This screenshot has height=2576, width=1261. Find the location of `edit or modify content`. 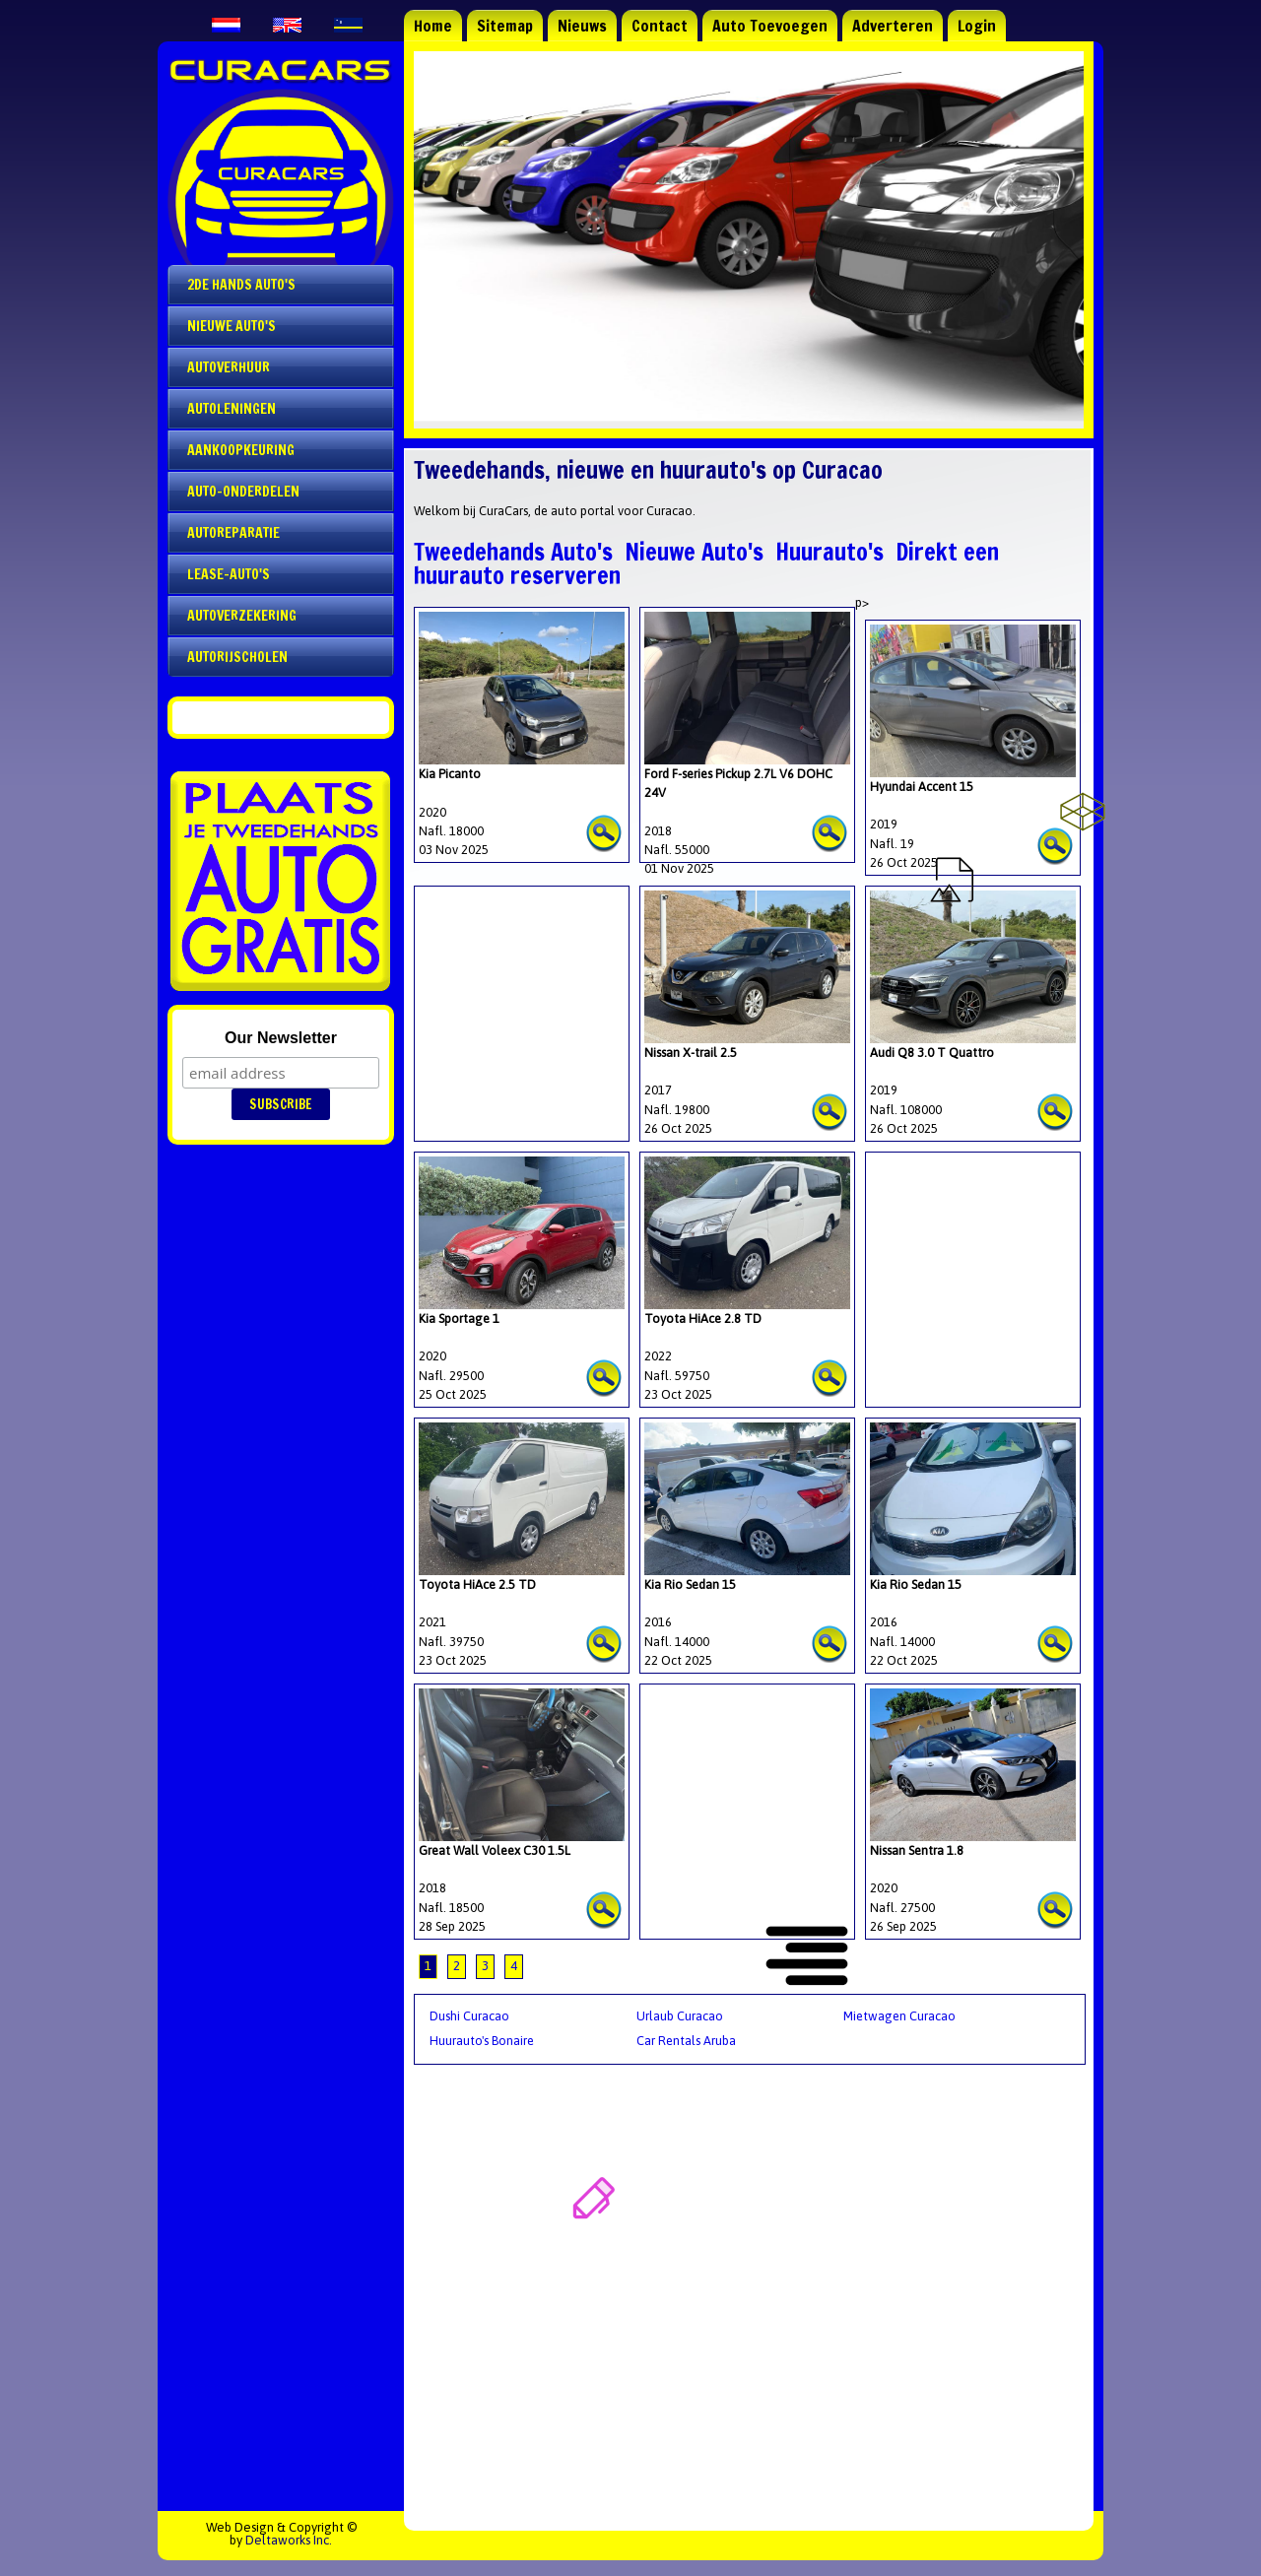

edit or modify content is located at coordinates (593, 2199).